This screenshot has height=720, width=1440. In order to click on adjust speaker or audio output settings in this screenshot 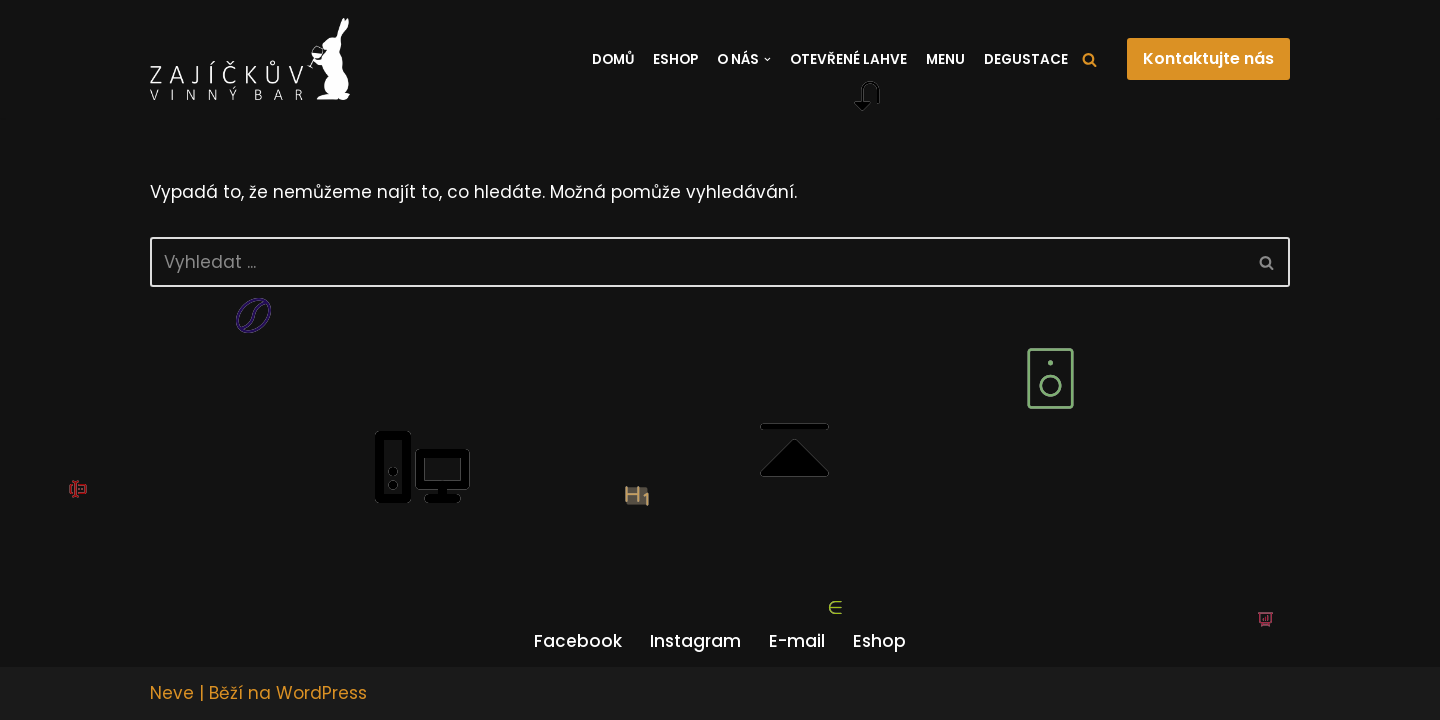, I will do `click(1050, 378)`.